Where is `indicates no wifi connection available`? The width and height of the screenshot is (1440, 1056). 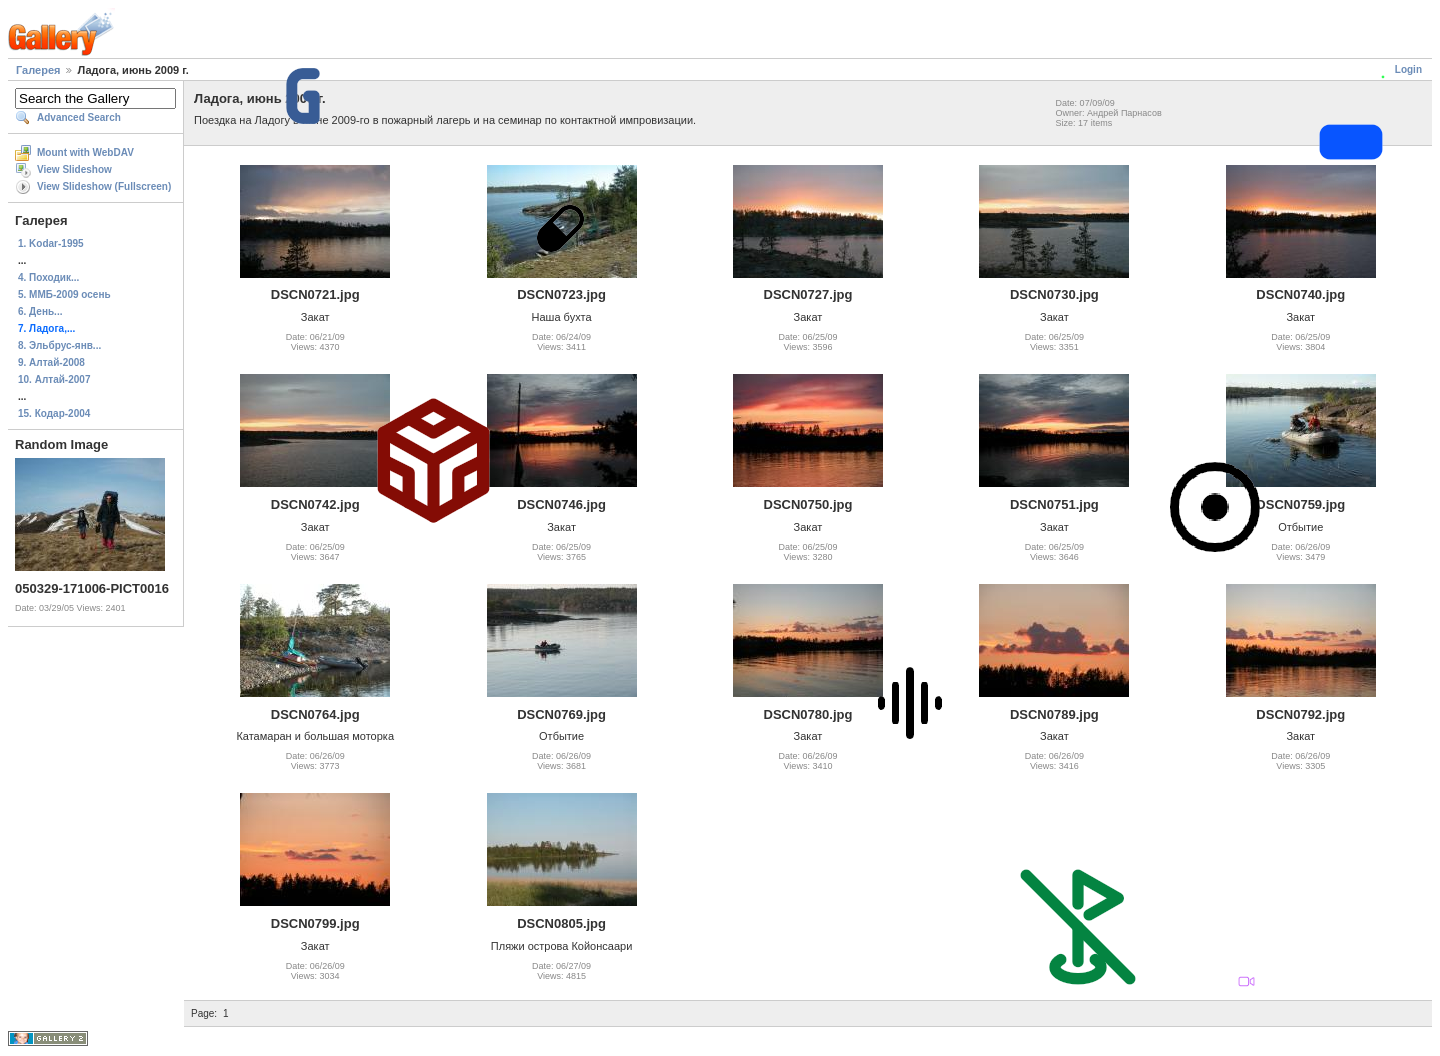 indicates no wifi connection available is located at coordinates (1383, 68).